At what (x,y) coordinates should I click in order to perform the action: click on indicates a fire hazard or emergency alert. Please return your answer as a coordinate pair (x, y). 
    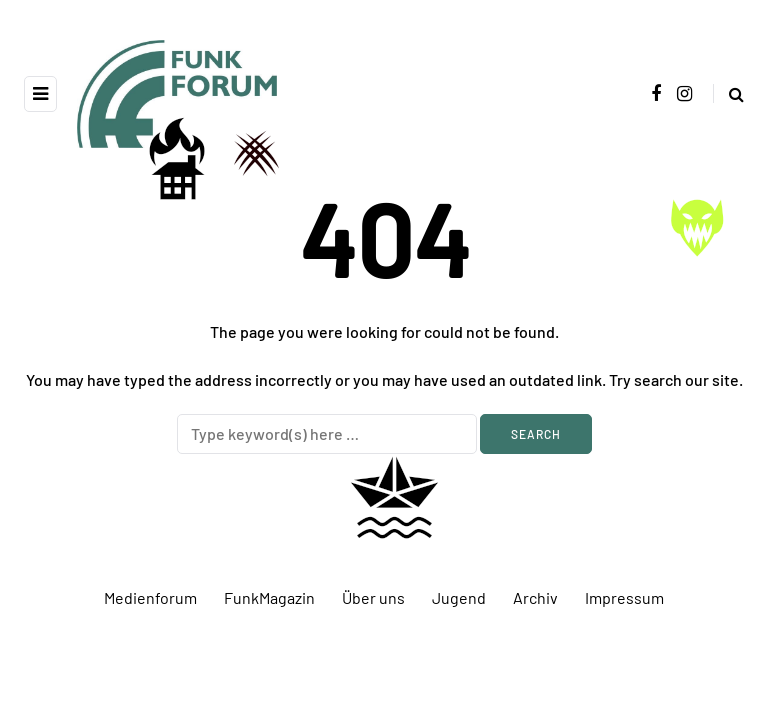
    Looking at the image, I should click on (178, 159).